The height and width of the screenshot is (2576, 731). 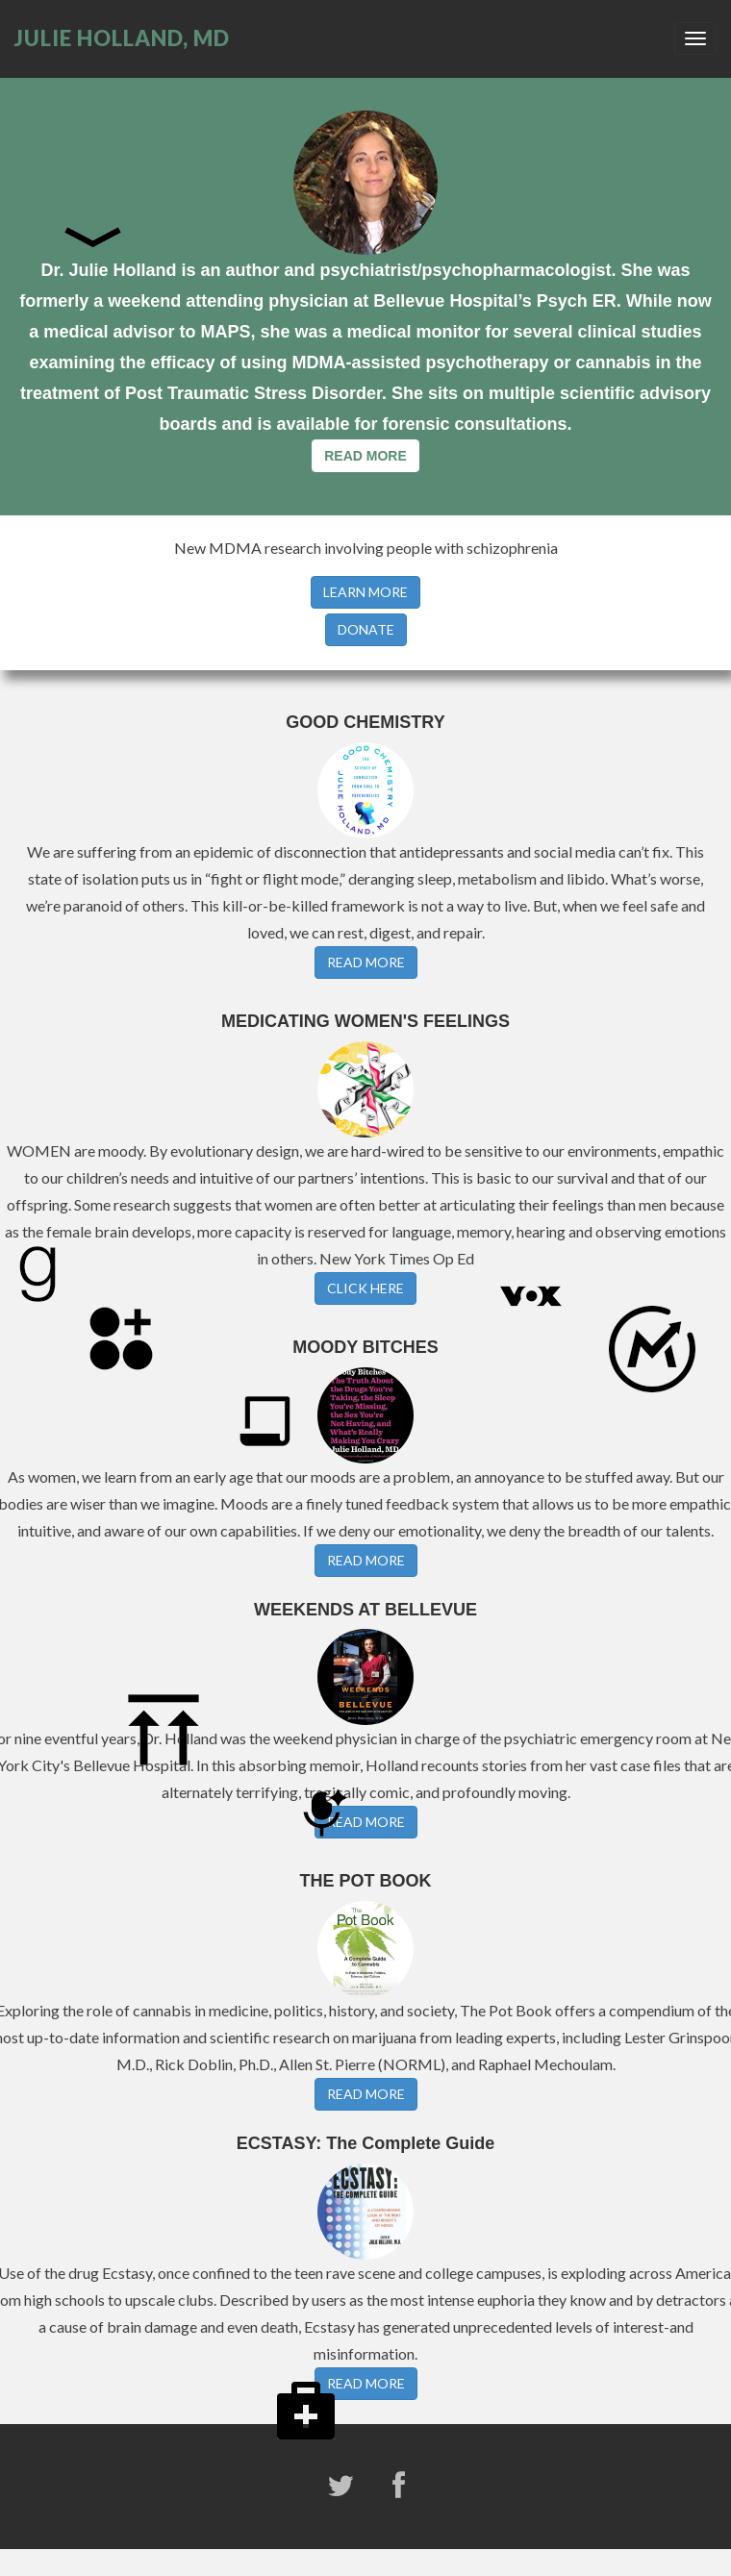 What do you see at coordinates (652, 1349) in the screenshot?
I see `open Mautic marketing automation platform` at bounding box center [652, 1349].